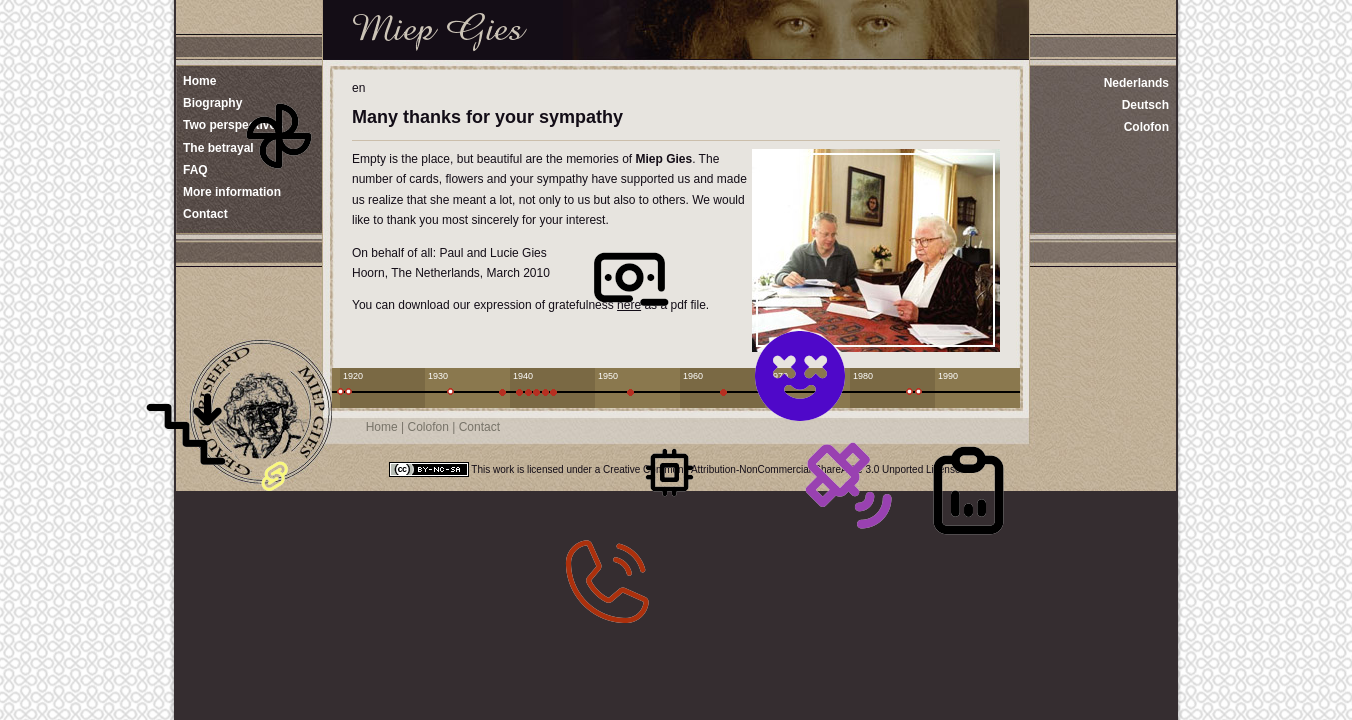 The image size is (1352, 720). What do you see at coordinates (609, 580) in the screenshot?
I see `make a phone call` at bounding box center [609, 580].